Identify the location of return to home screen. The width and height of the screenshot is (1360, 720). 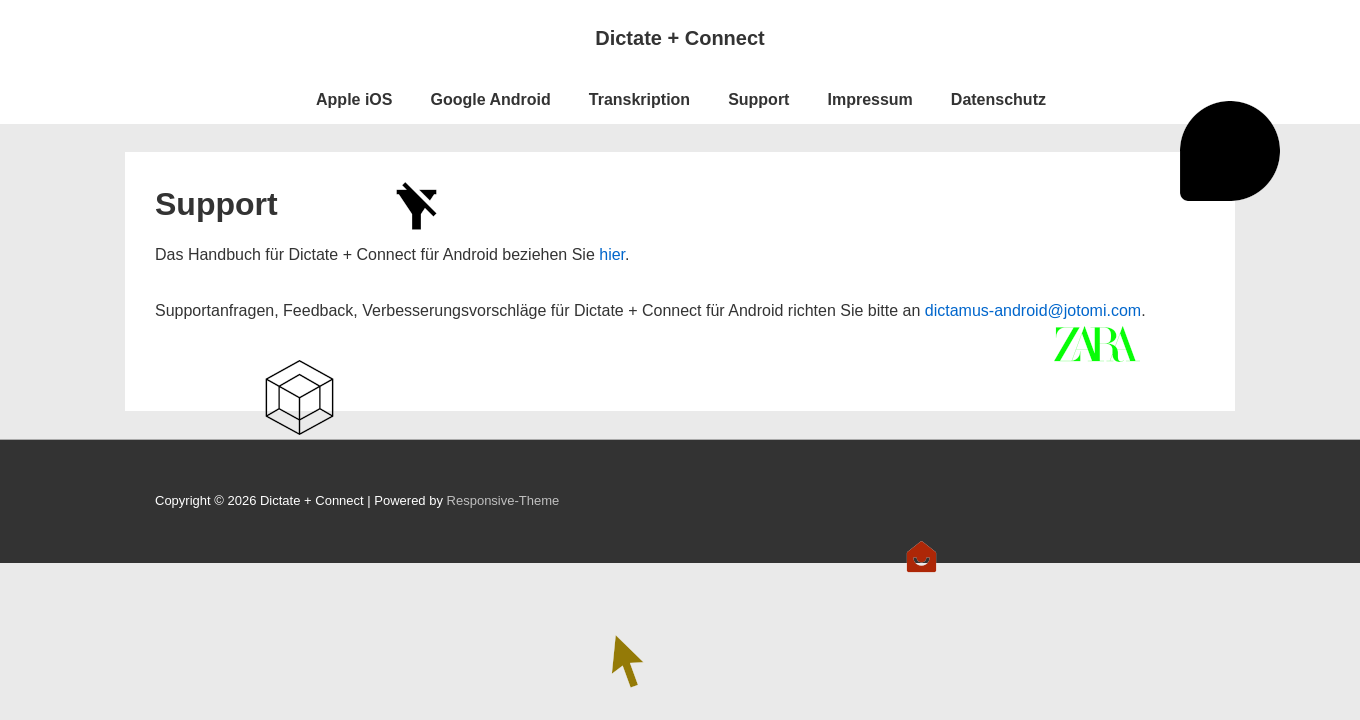
(921, 557).